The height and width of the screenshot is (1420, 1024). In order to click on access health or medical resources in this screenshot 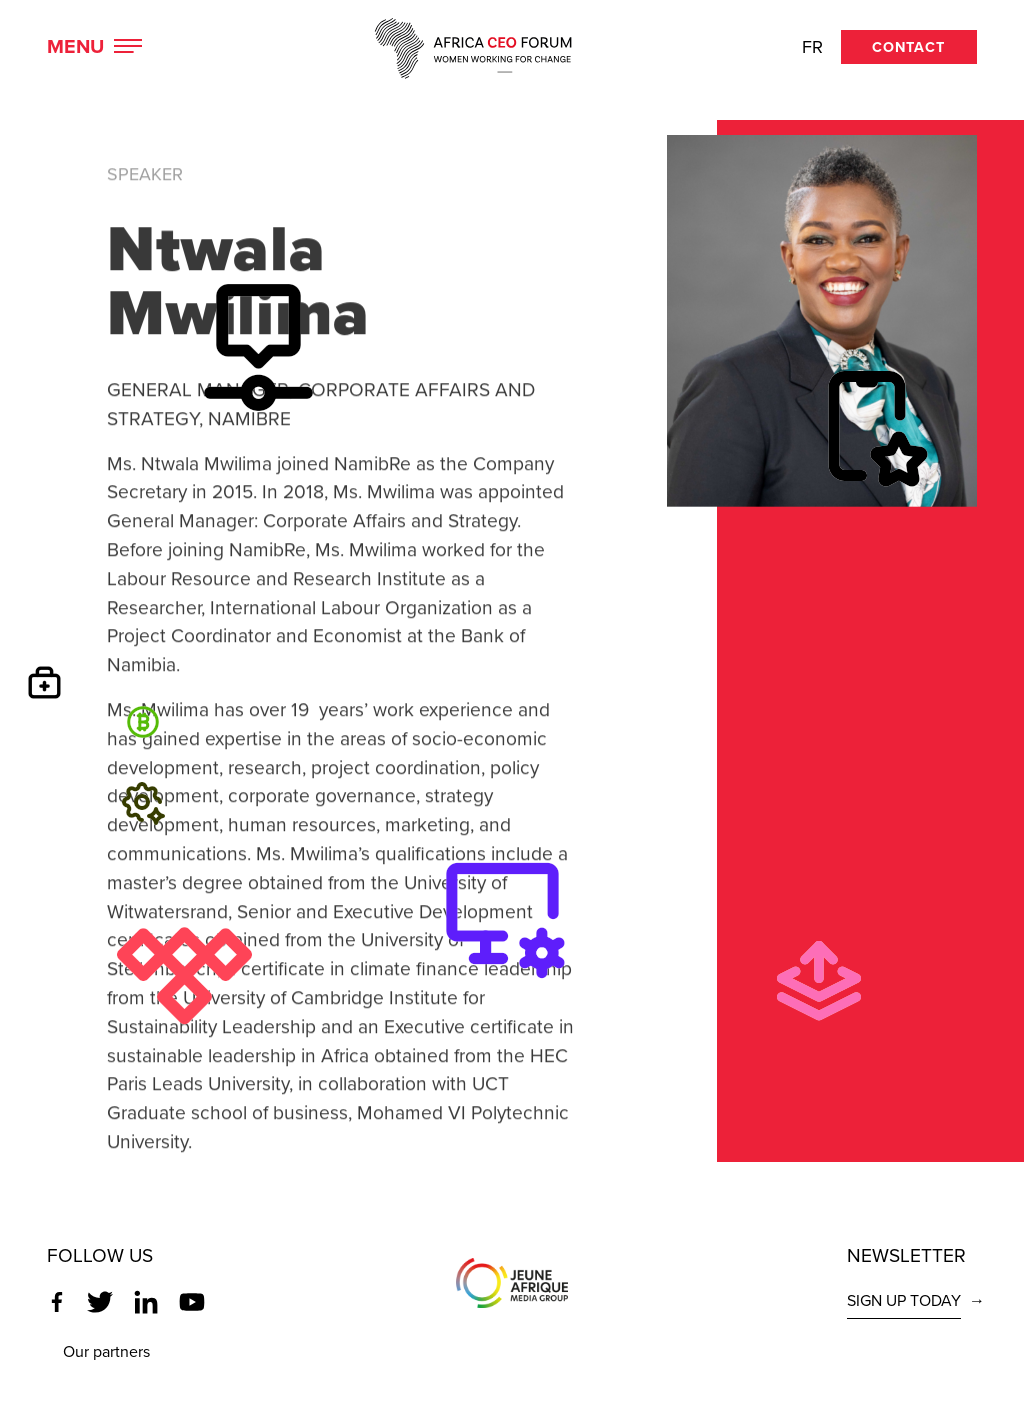, I will do `click(44, 682)`.